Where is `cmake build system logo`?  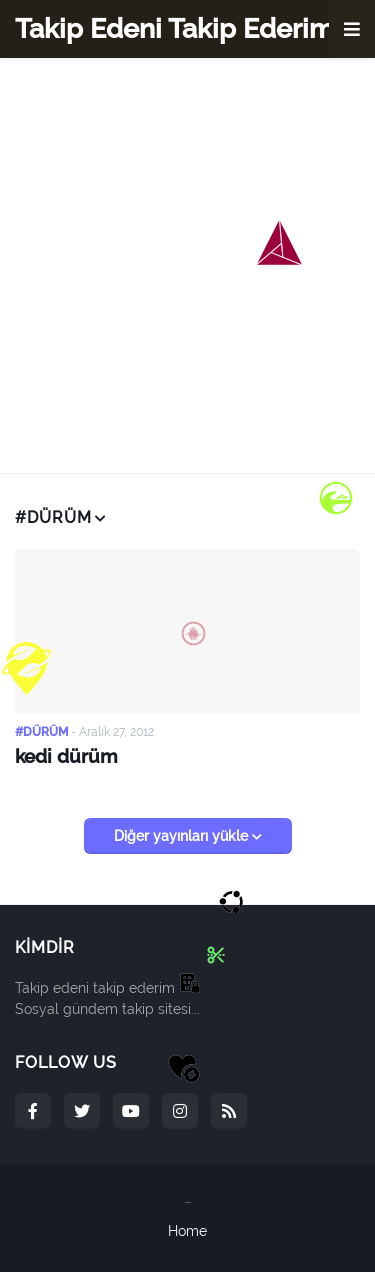 cmake build system logo is located at coordinates (279, 242).